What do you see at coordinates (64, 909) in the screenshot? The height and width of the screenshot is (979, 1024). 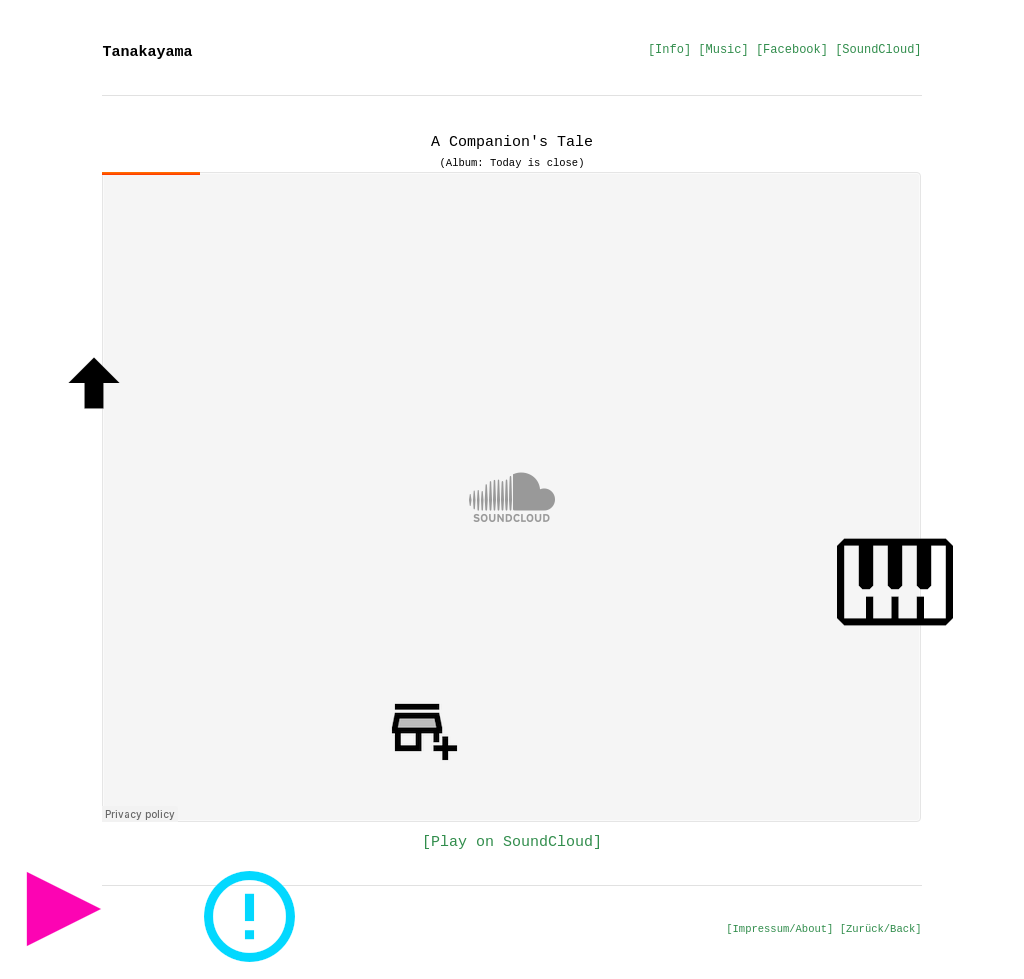 I see `play media or video content` at bounding box center [64, 909].